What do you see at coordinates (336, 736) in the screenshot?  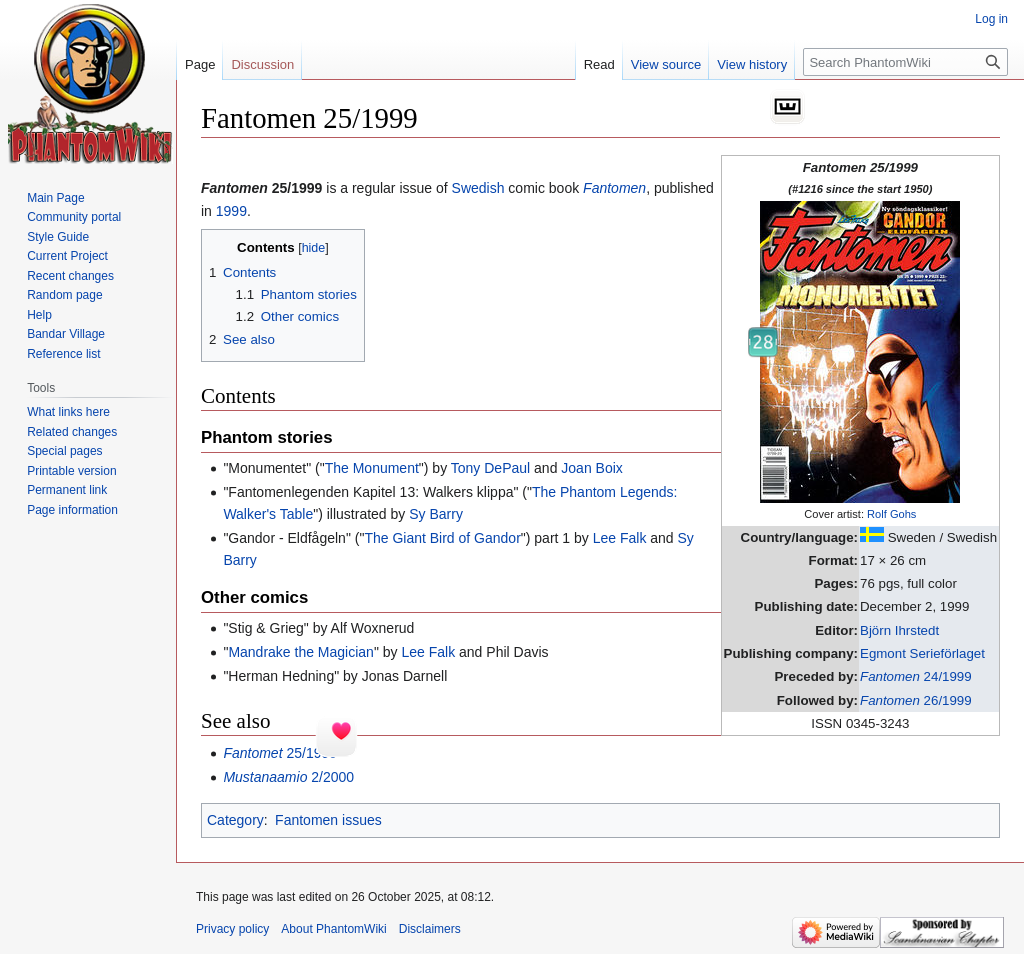 I see `open the Health app to view fitness and wellness data` at bounding box center [336, 736].